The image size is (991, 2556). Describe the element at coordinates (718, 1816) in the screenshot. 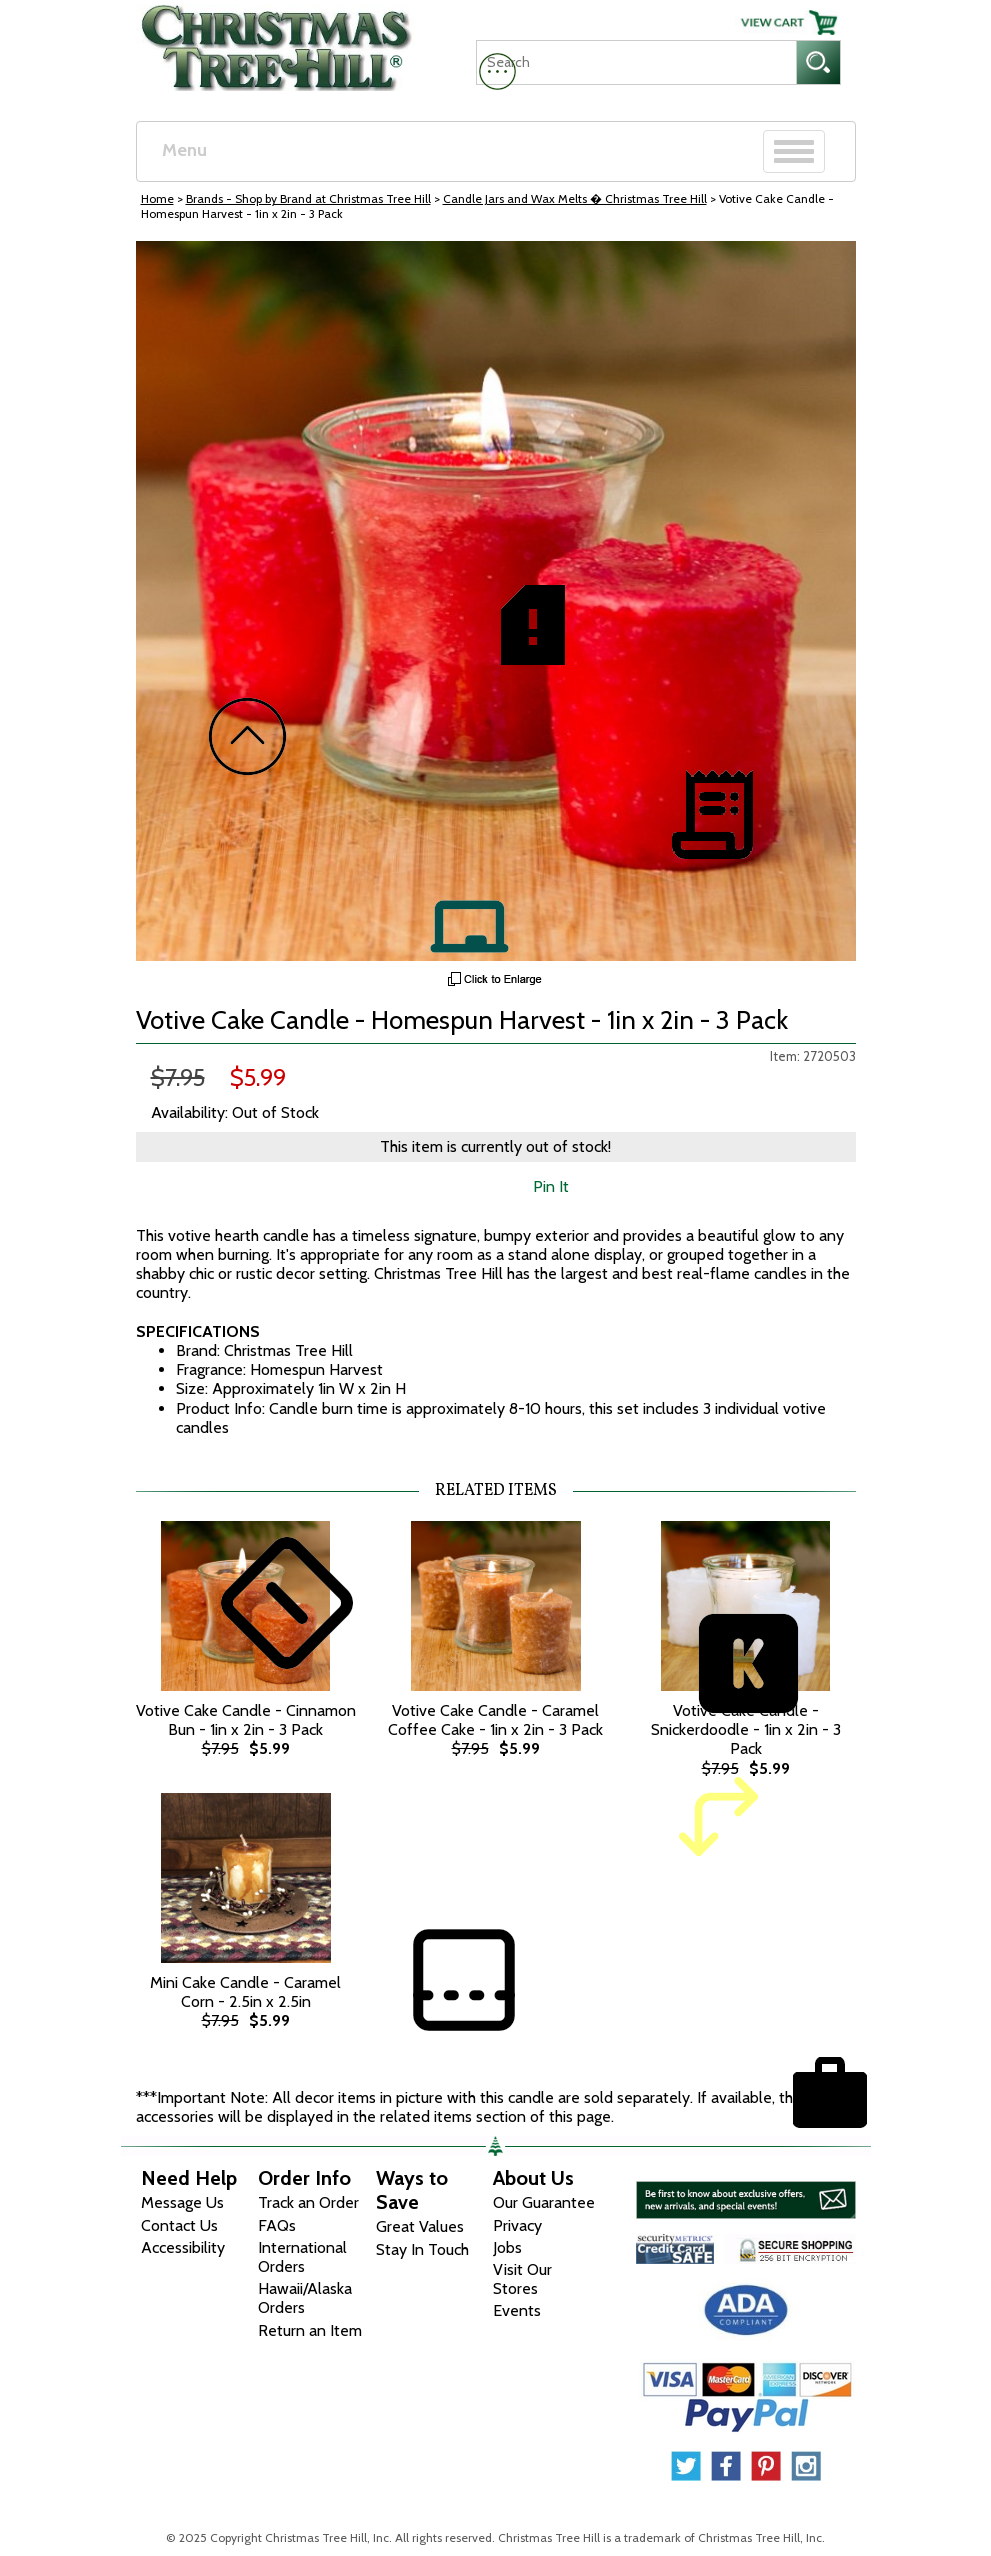

I see `resize element diagonally` at that location.